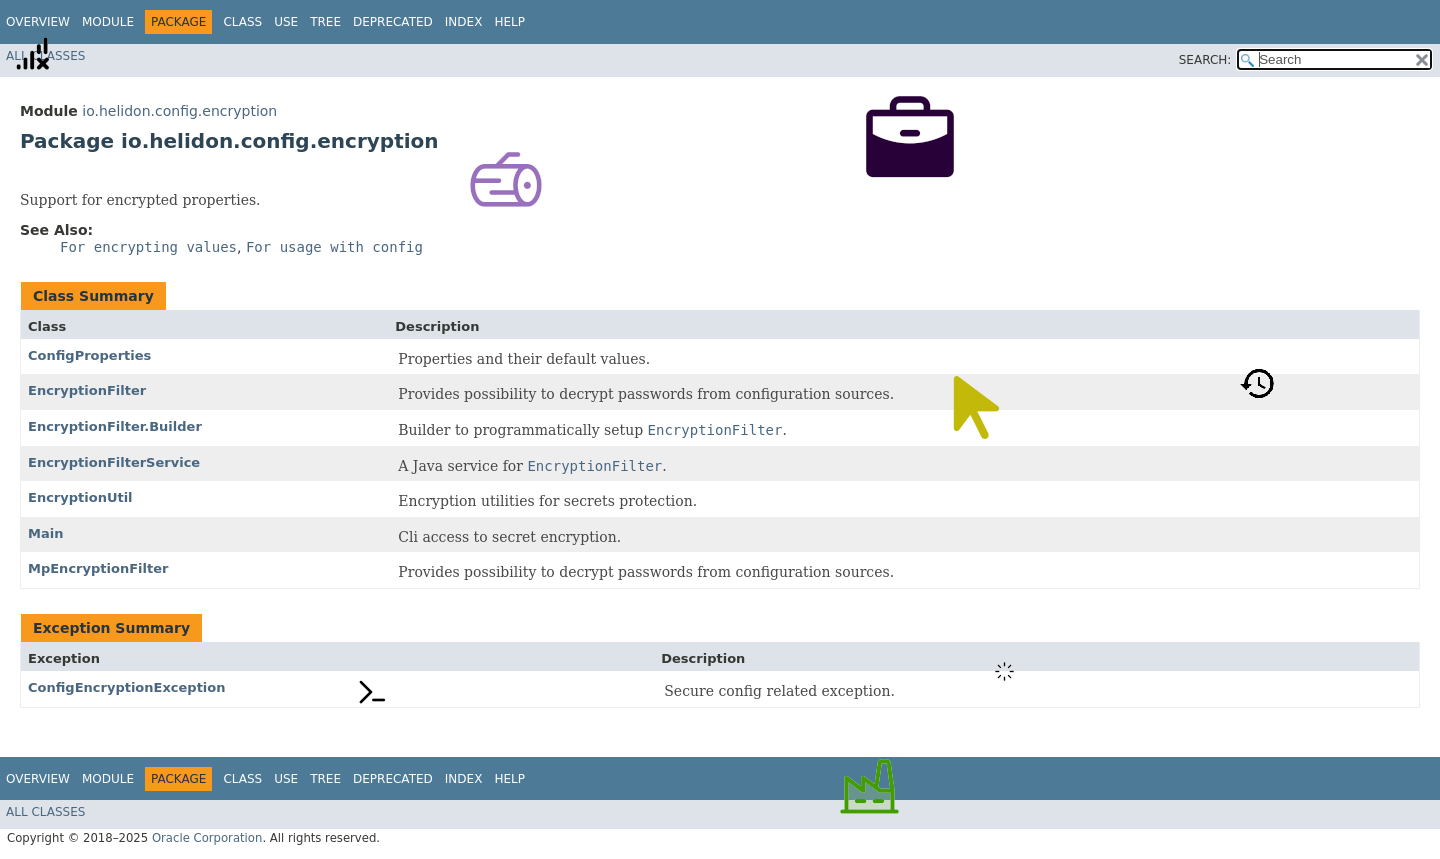 The image size is (1440, 859). What do you see at coordinates (372, 692) in the screenshot?
I see `open command palette` at bounding box center [372, 692].